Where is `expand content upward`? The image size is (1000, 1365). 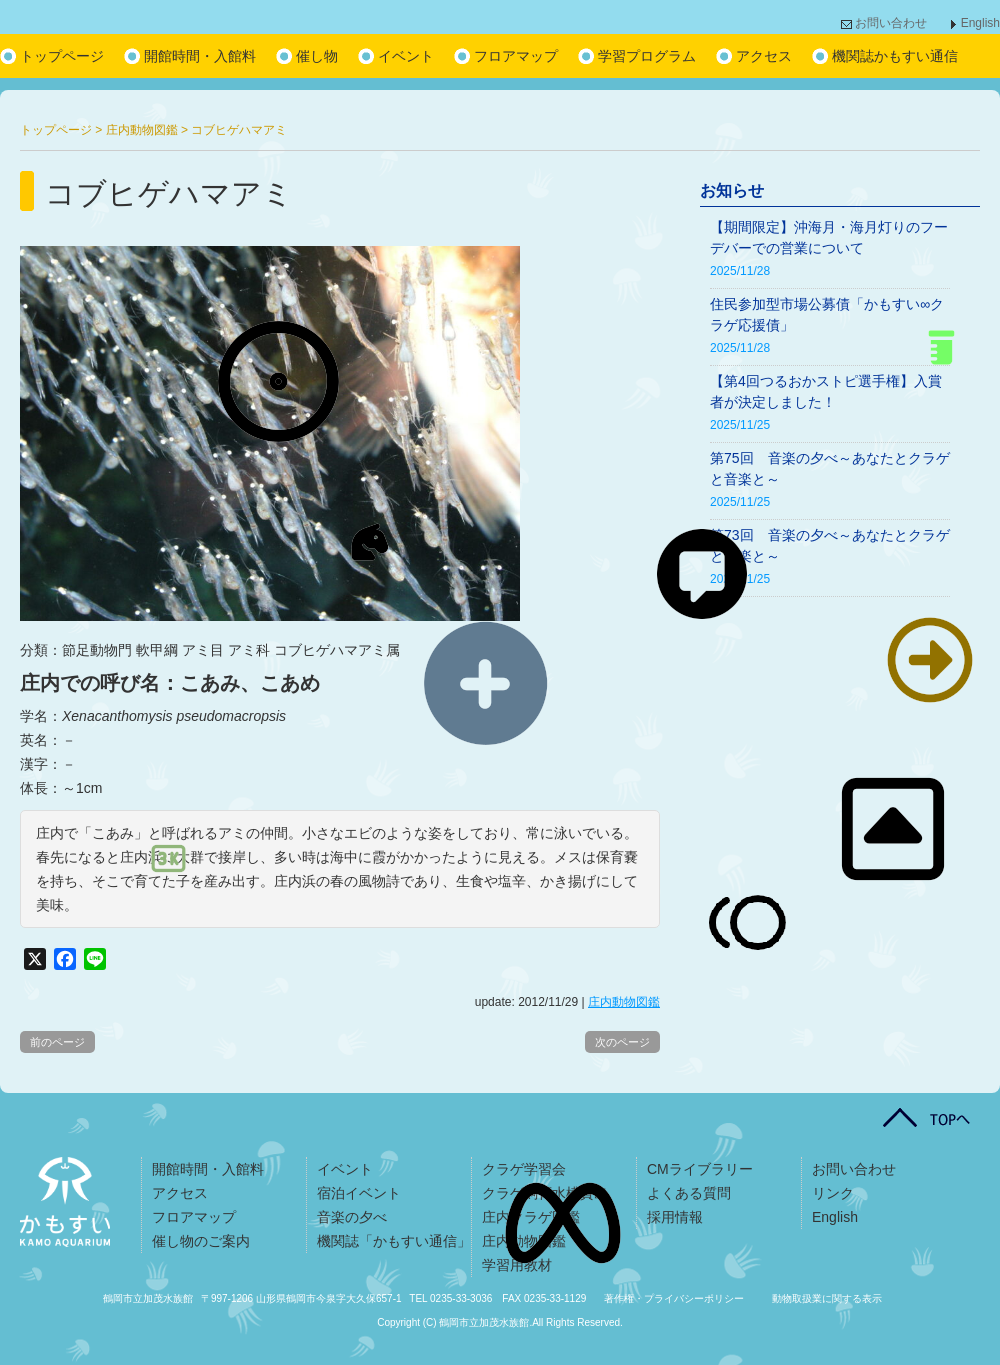 expand content upward is located at coordinates (893, 829).